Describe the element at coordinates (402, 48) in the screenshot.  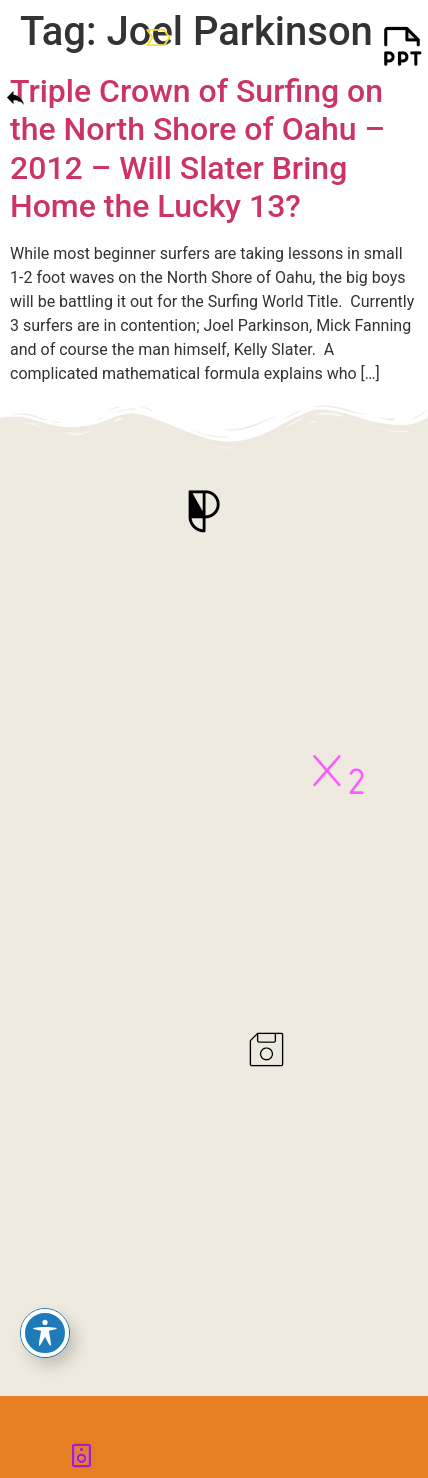
I see `open a PowerPoint presentation file` at that location.